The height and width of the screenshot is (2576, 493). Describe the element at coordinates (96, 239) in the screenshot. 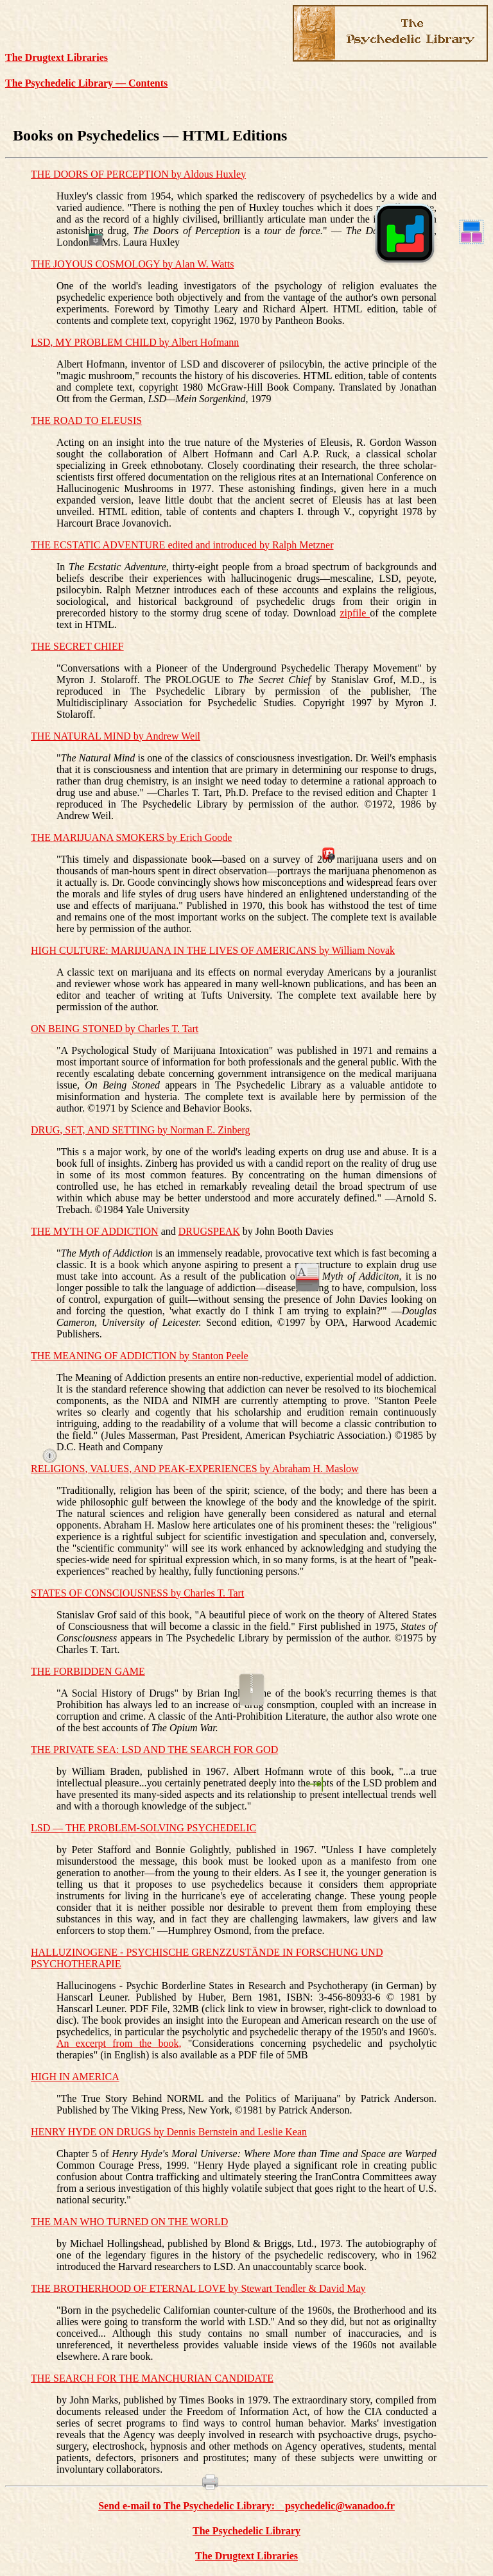

I see `open dropbox synced folder` at that location.